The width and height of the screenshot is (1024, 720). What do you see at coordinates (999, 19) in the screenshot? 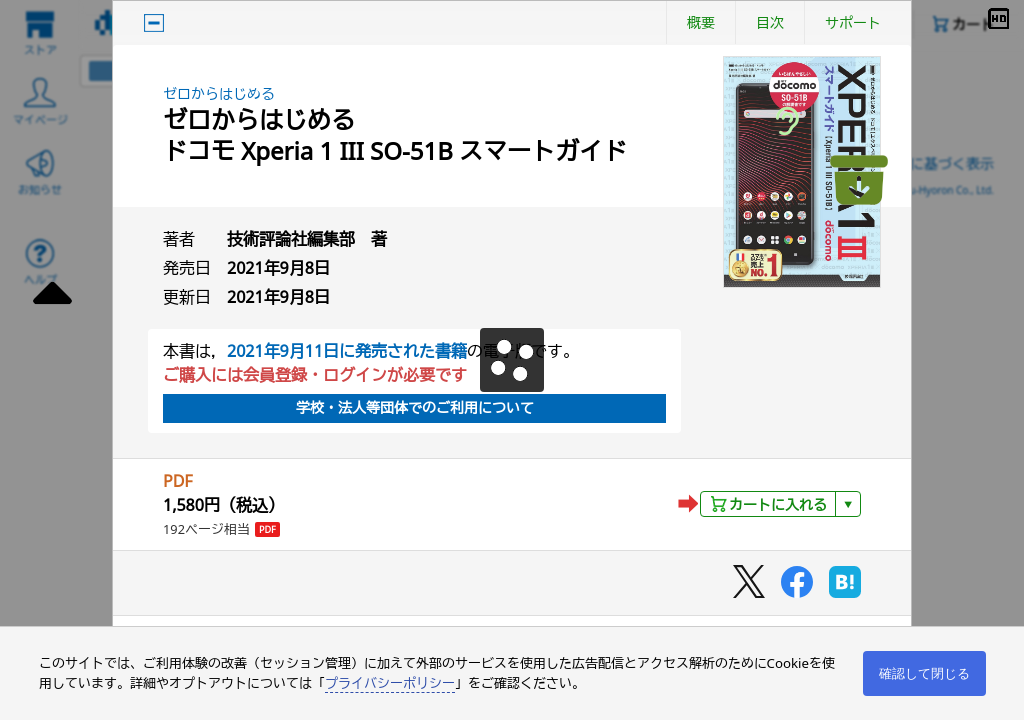
I see `indicates high definition video quality is available` at bounding box center [999, 19].